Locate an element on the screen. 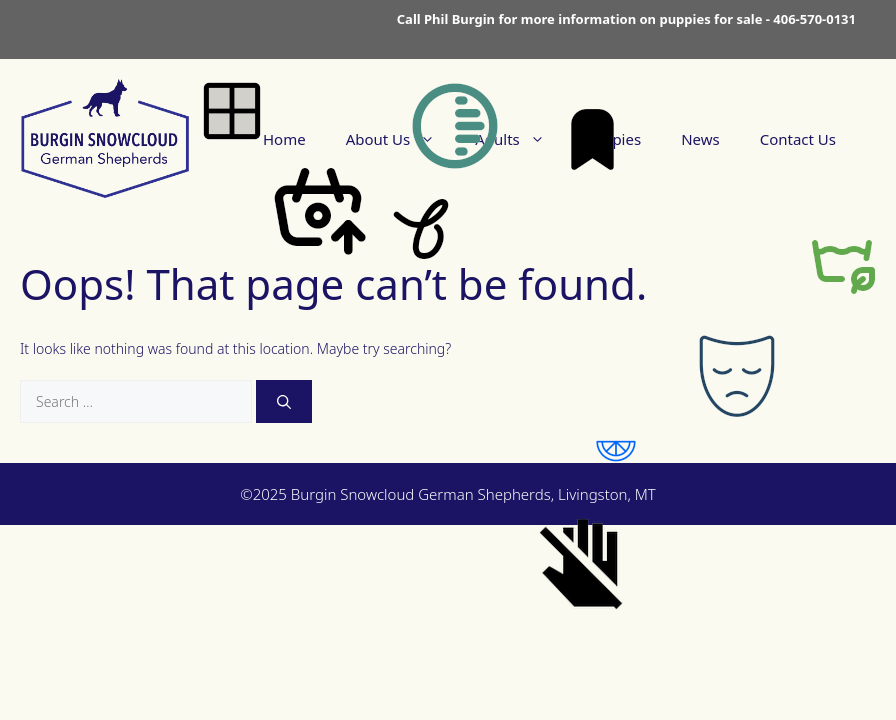 Image resolution: width=896 pixels, height=720 pixels. save this item for later is located at coordinates (592, 139).